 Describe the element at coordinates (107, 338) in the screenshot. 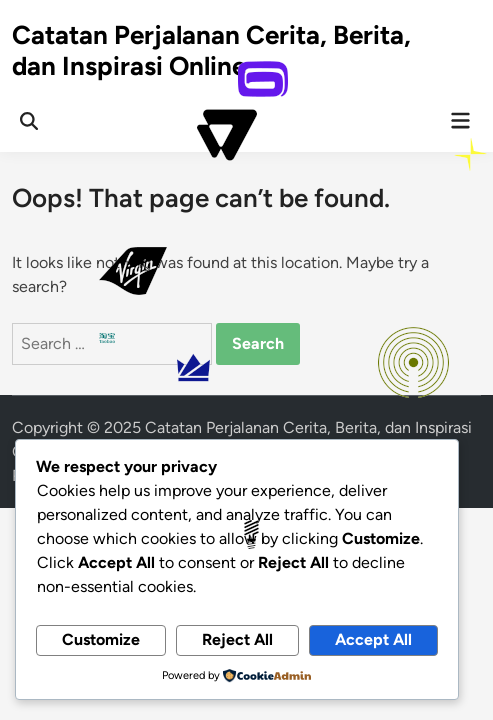

I see `open the Taobao shopping app` at that location.